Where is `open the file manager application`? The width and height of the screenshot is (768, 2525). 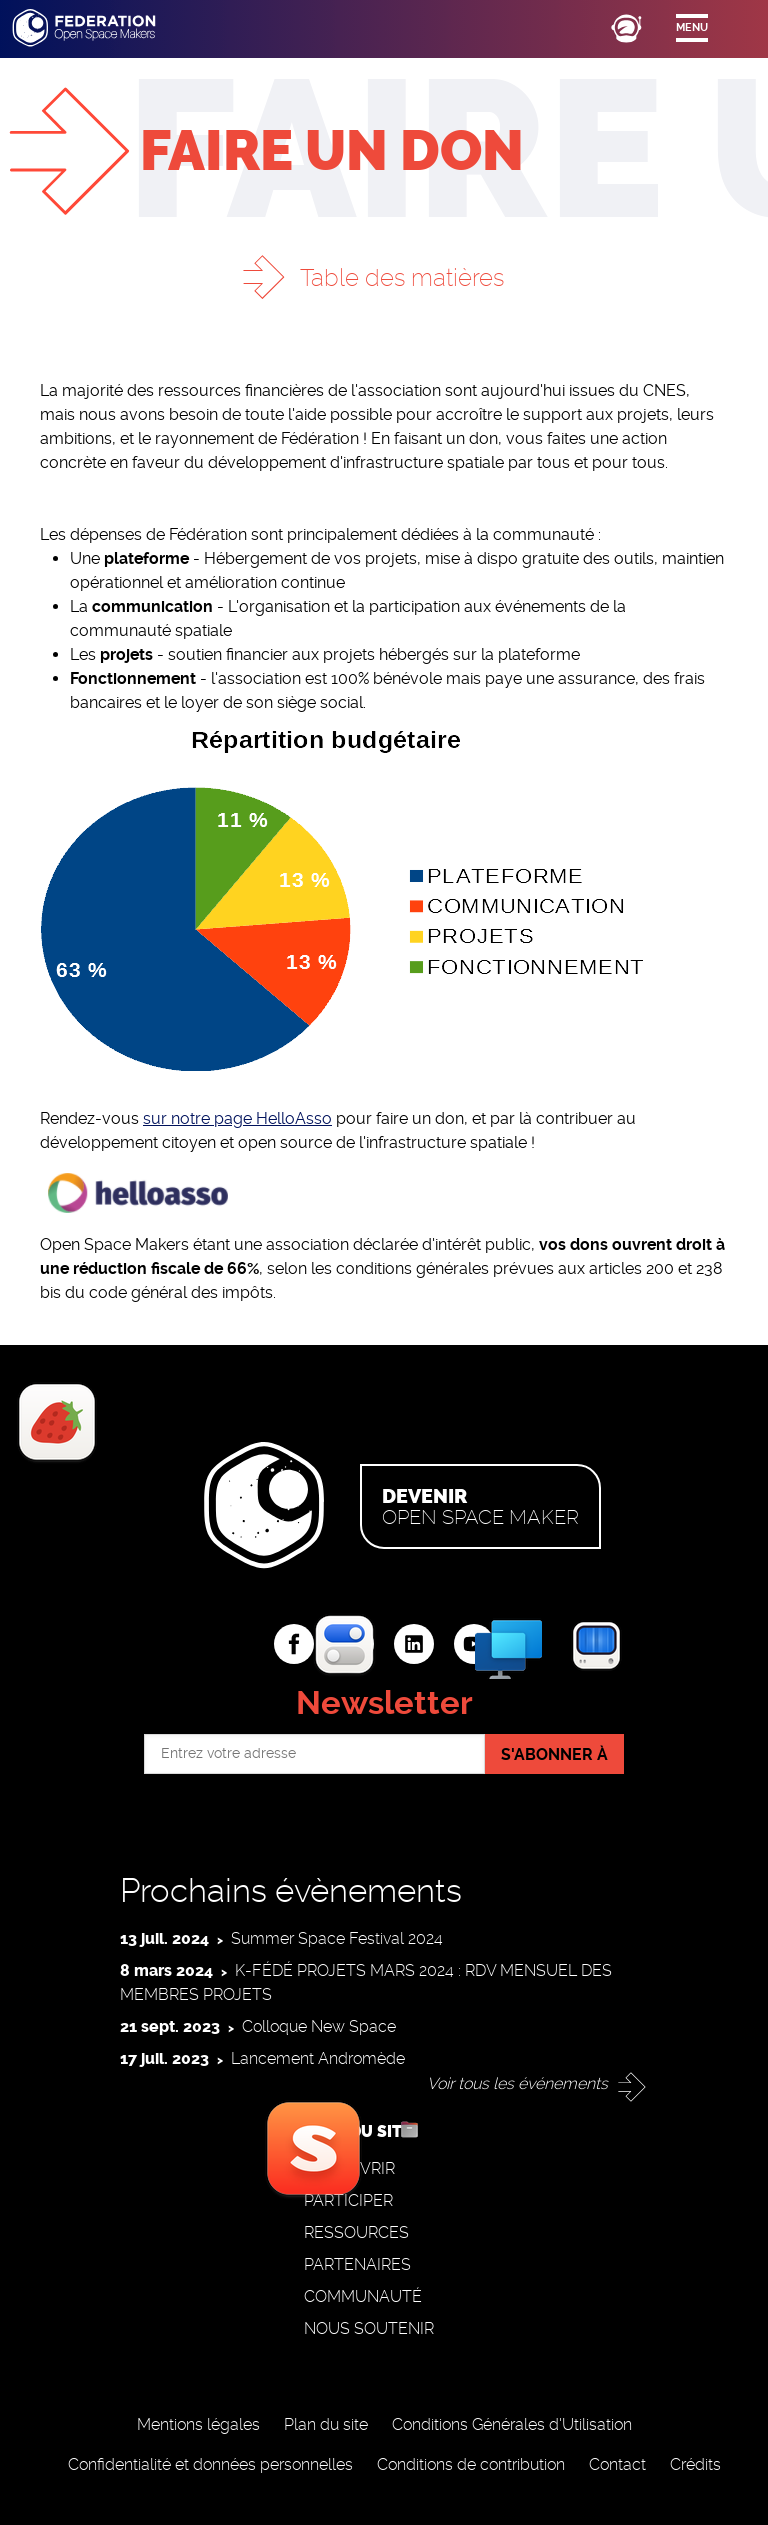
open the file manager application is located at coordinates (409, 2129).